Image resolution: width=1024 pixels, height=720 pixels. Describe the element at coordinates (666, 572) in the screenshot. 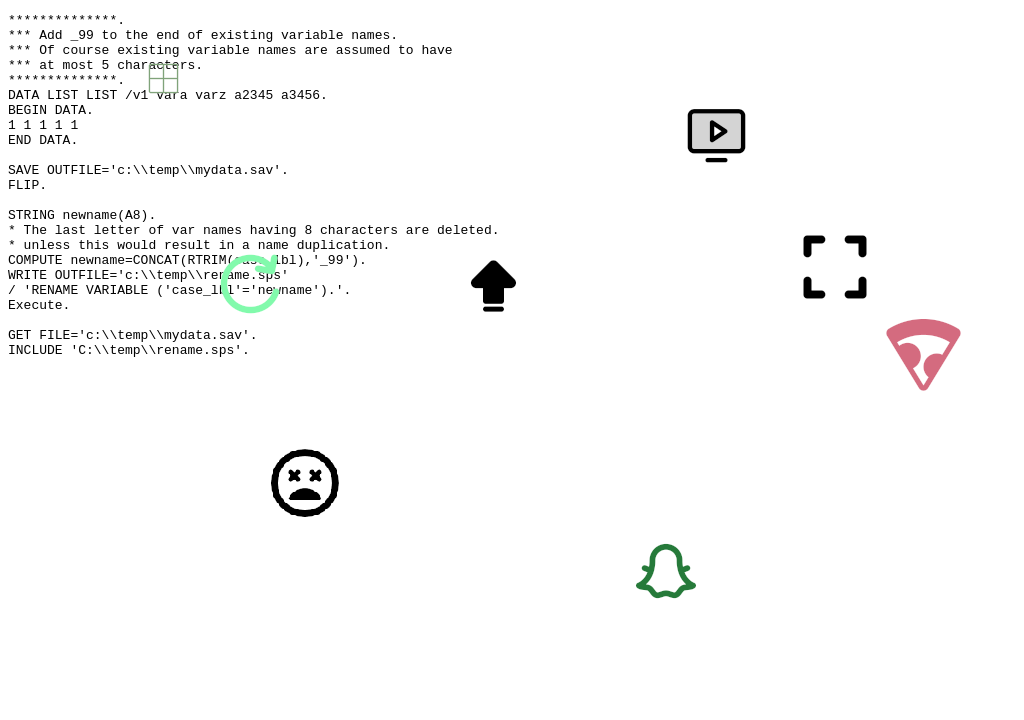

I see `open Snapchat app` at that location.